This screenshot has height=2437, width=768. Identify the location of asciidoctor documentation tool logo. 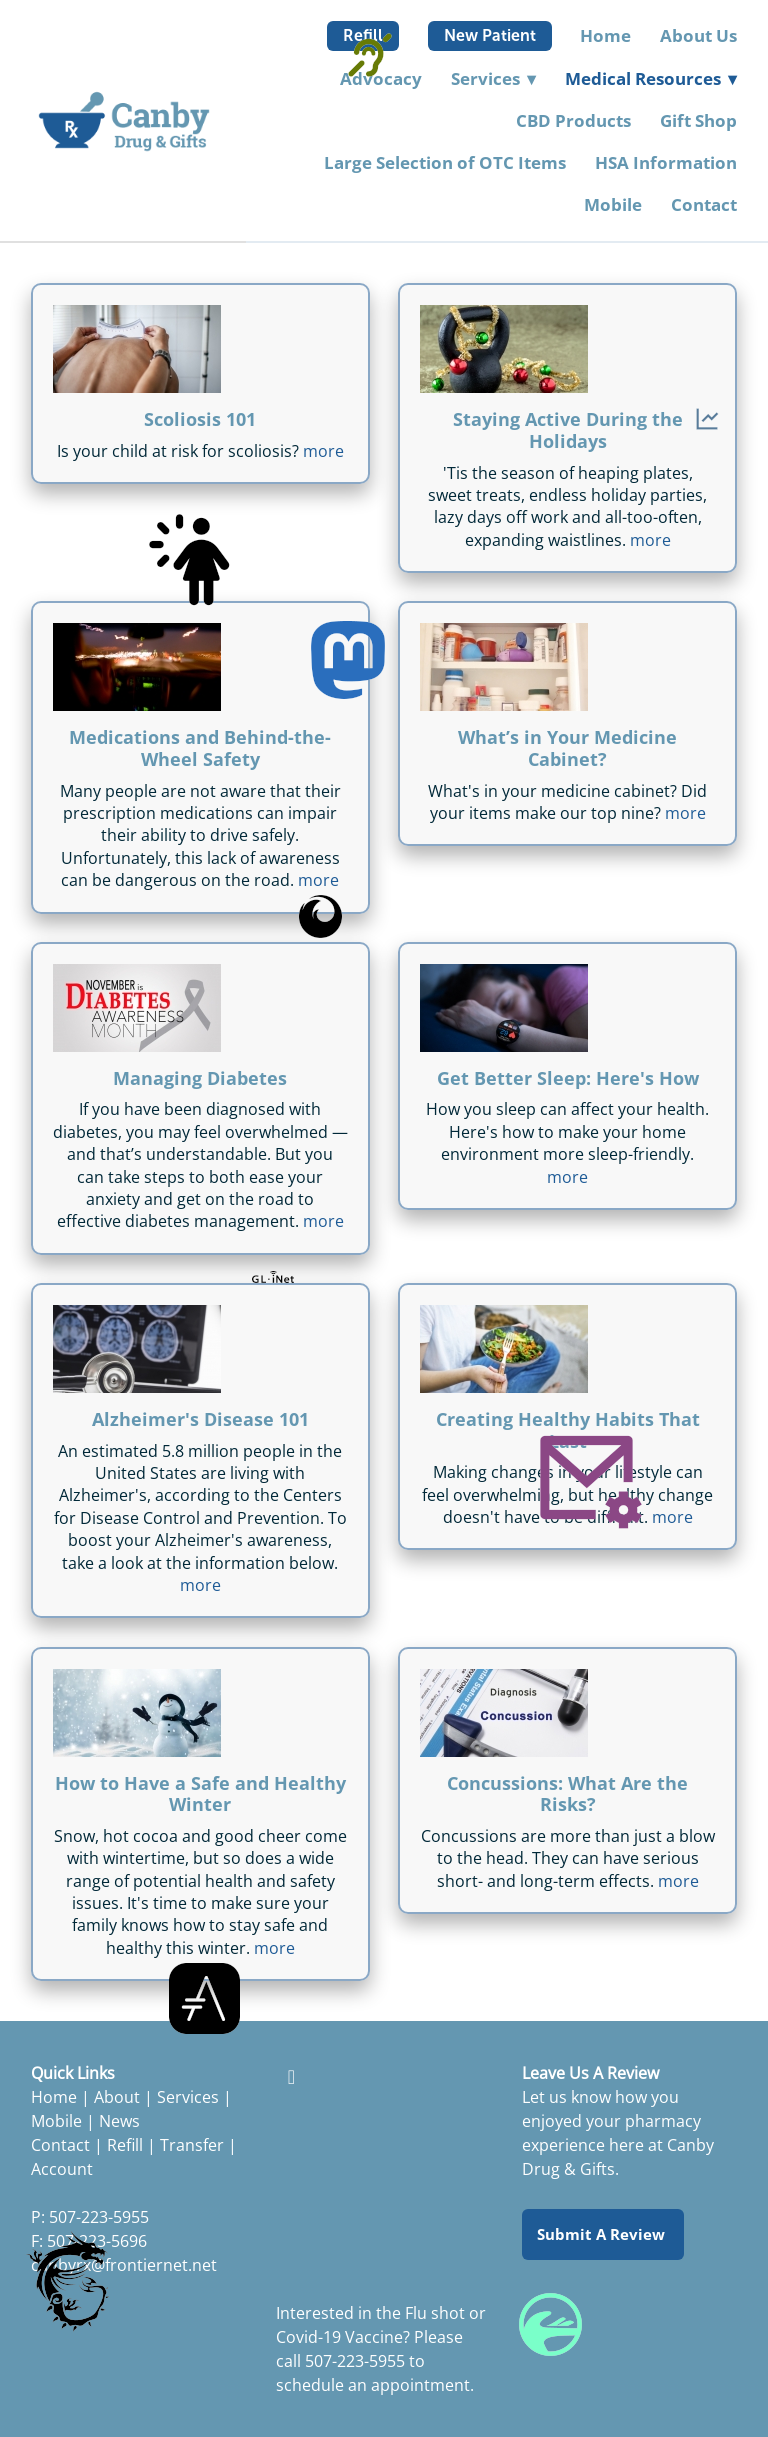
(204, 1998).